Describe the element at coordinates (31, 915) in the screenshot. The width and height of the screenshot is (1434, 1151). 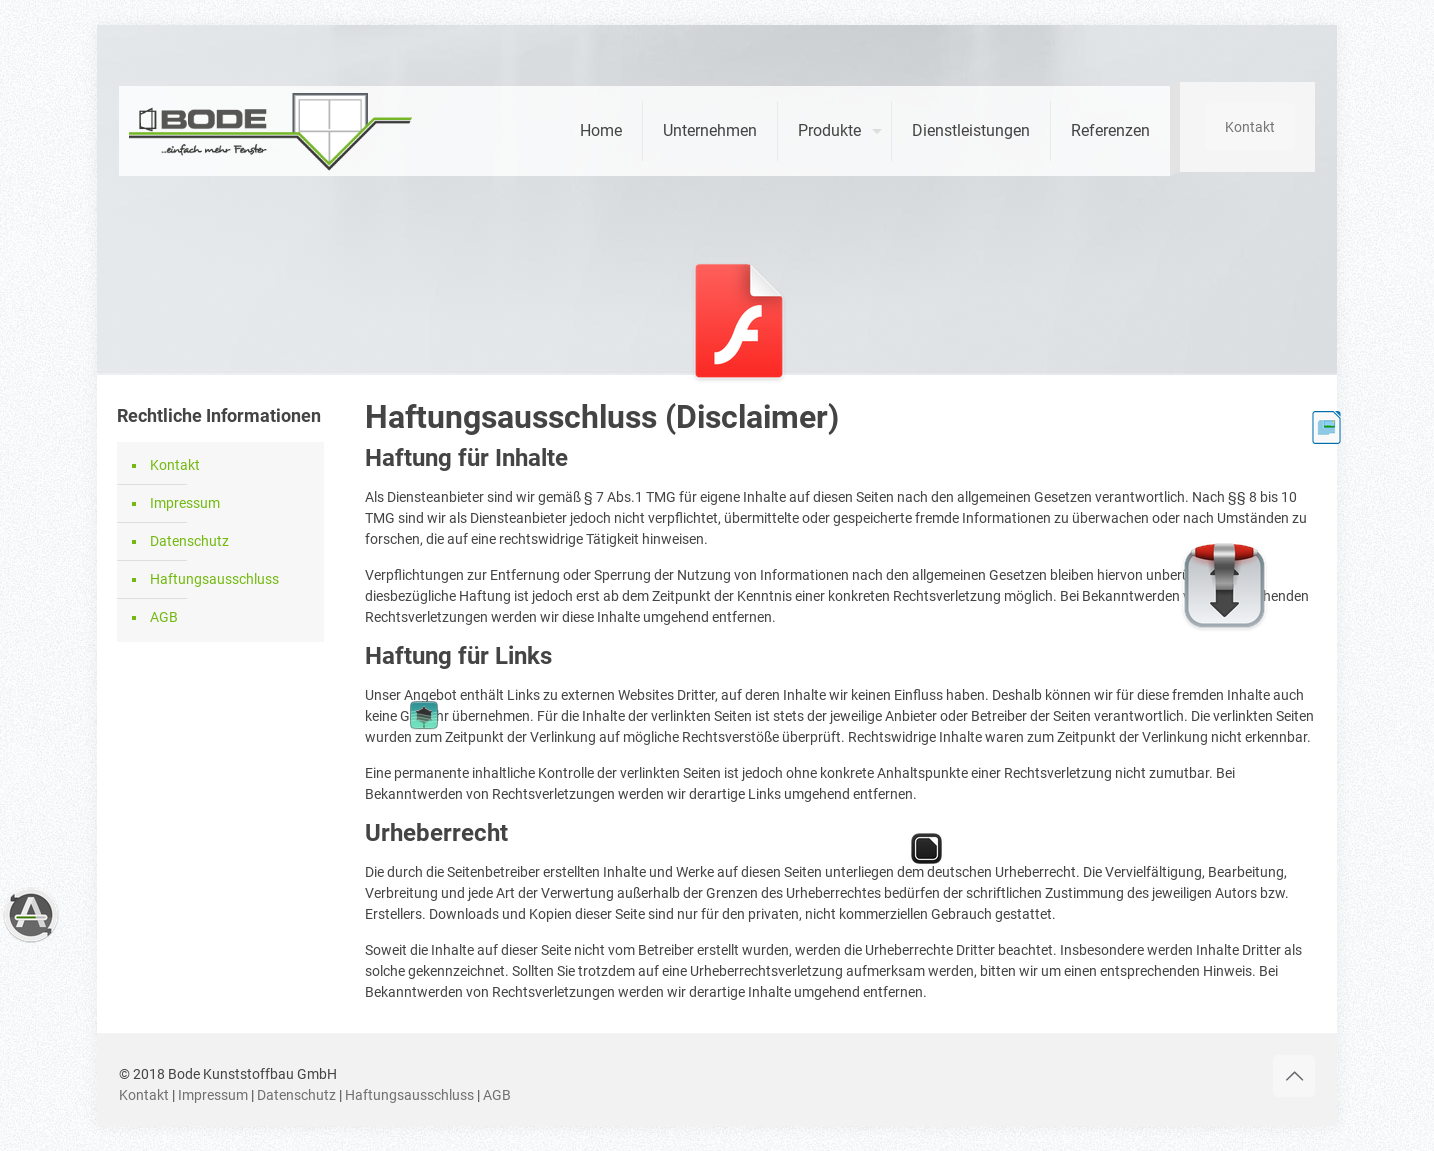
I see `open the software update manager` at that location.